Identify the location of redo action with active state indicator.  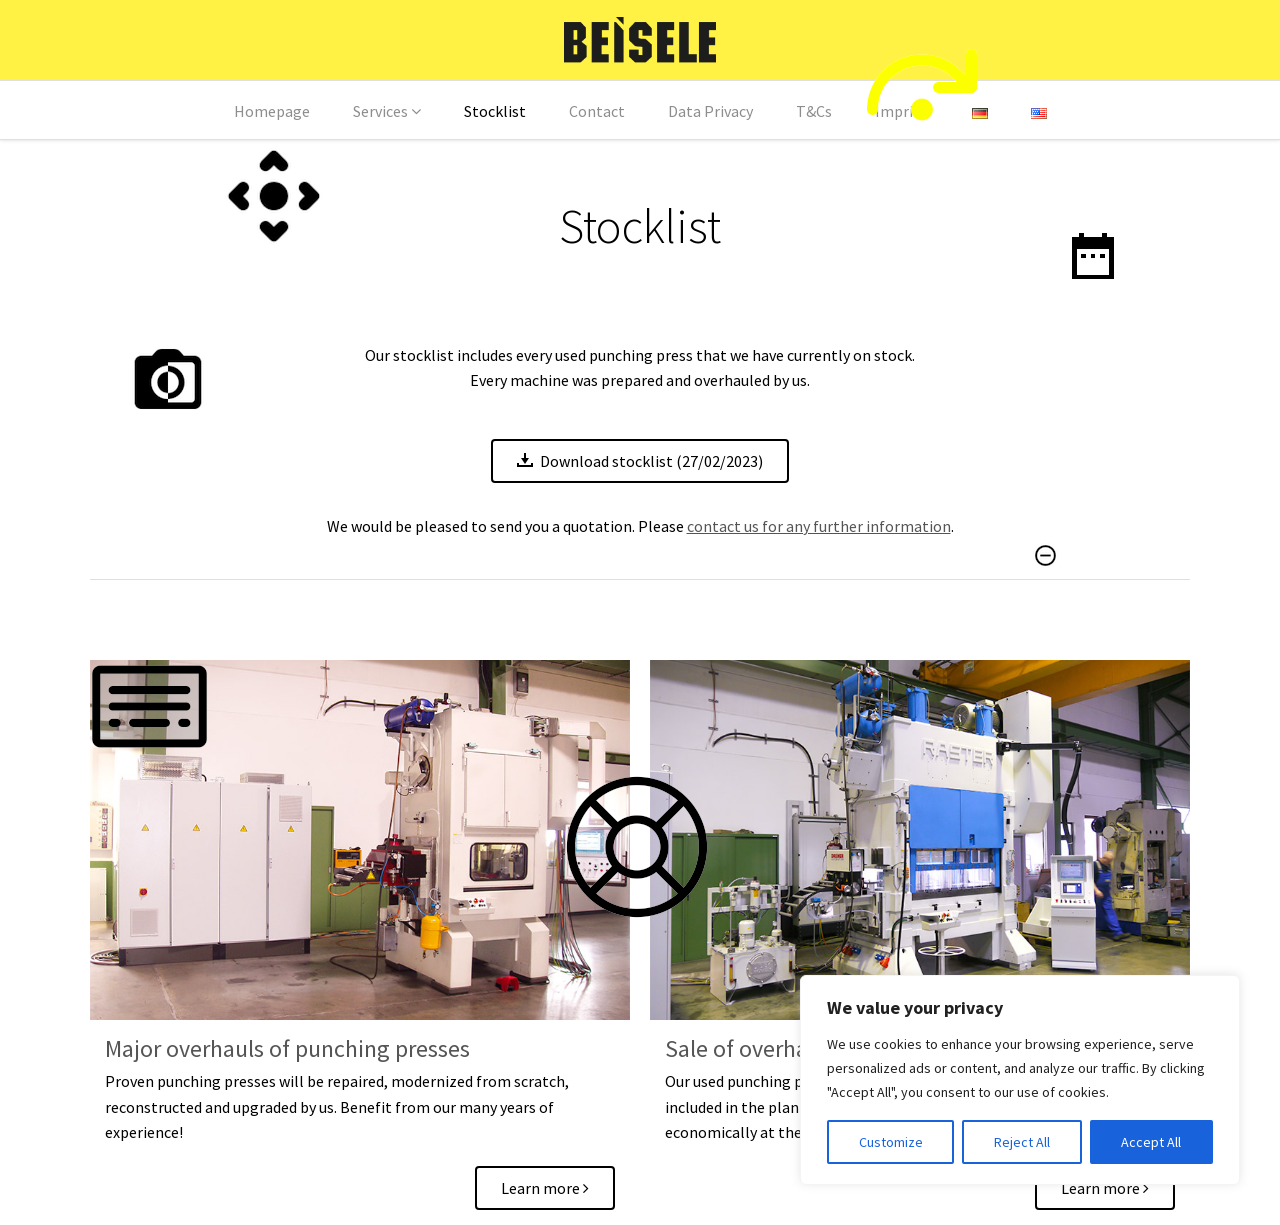
(922, 82).